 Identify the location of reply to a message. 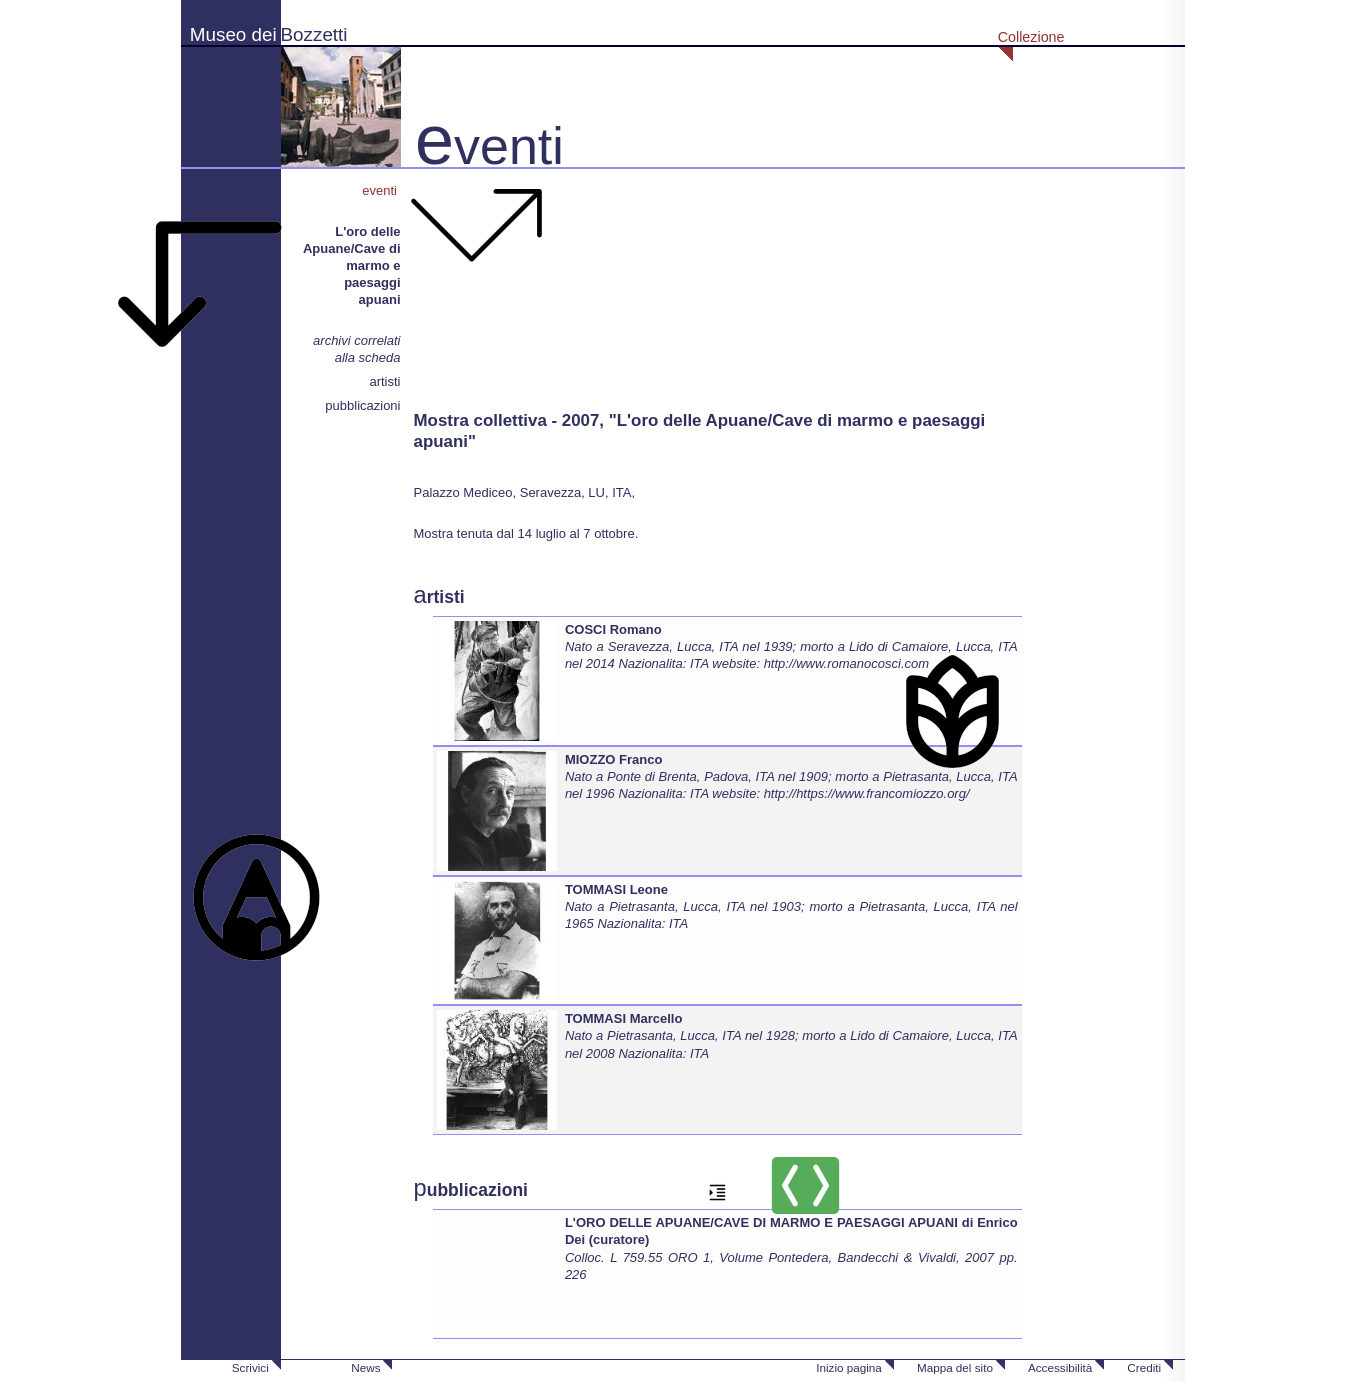
(476, 220).